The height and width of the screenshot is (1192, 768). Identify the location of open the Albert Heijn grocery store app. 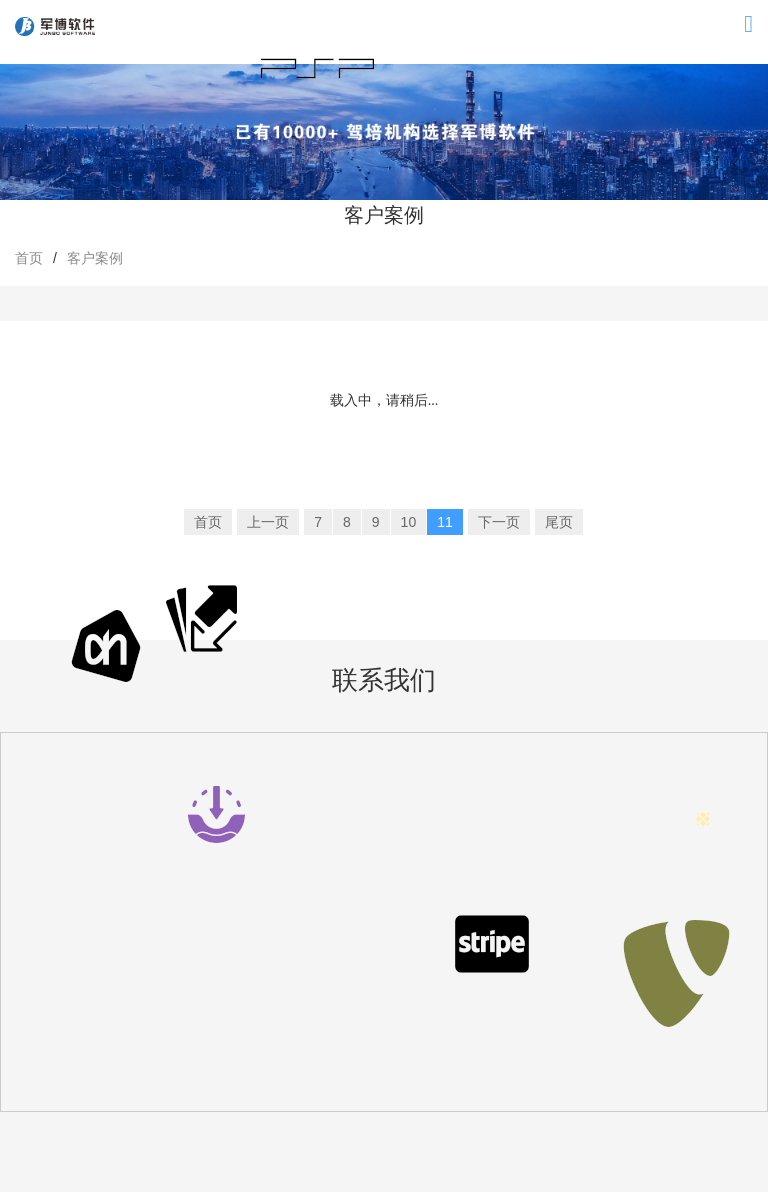
(106, 646).